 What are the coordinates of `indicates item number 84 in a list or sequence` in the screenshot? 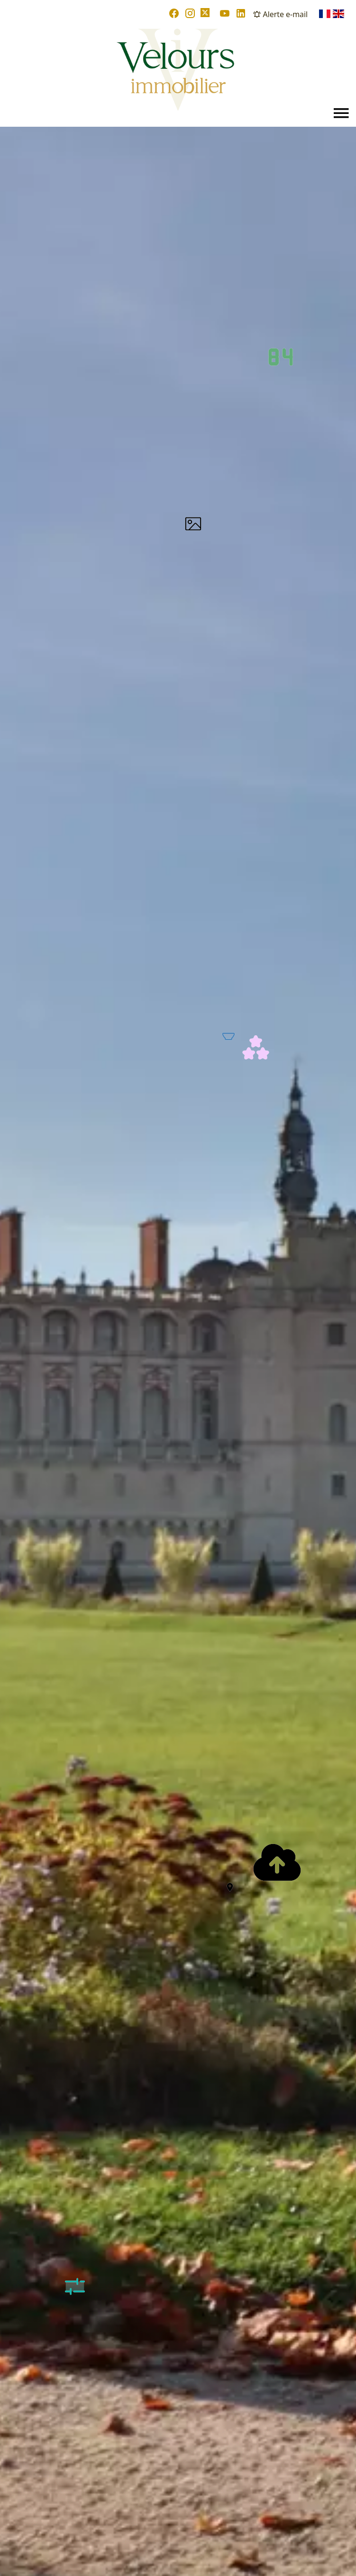 It's located at (281, 357).